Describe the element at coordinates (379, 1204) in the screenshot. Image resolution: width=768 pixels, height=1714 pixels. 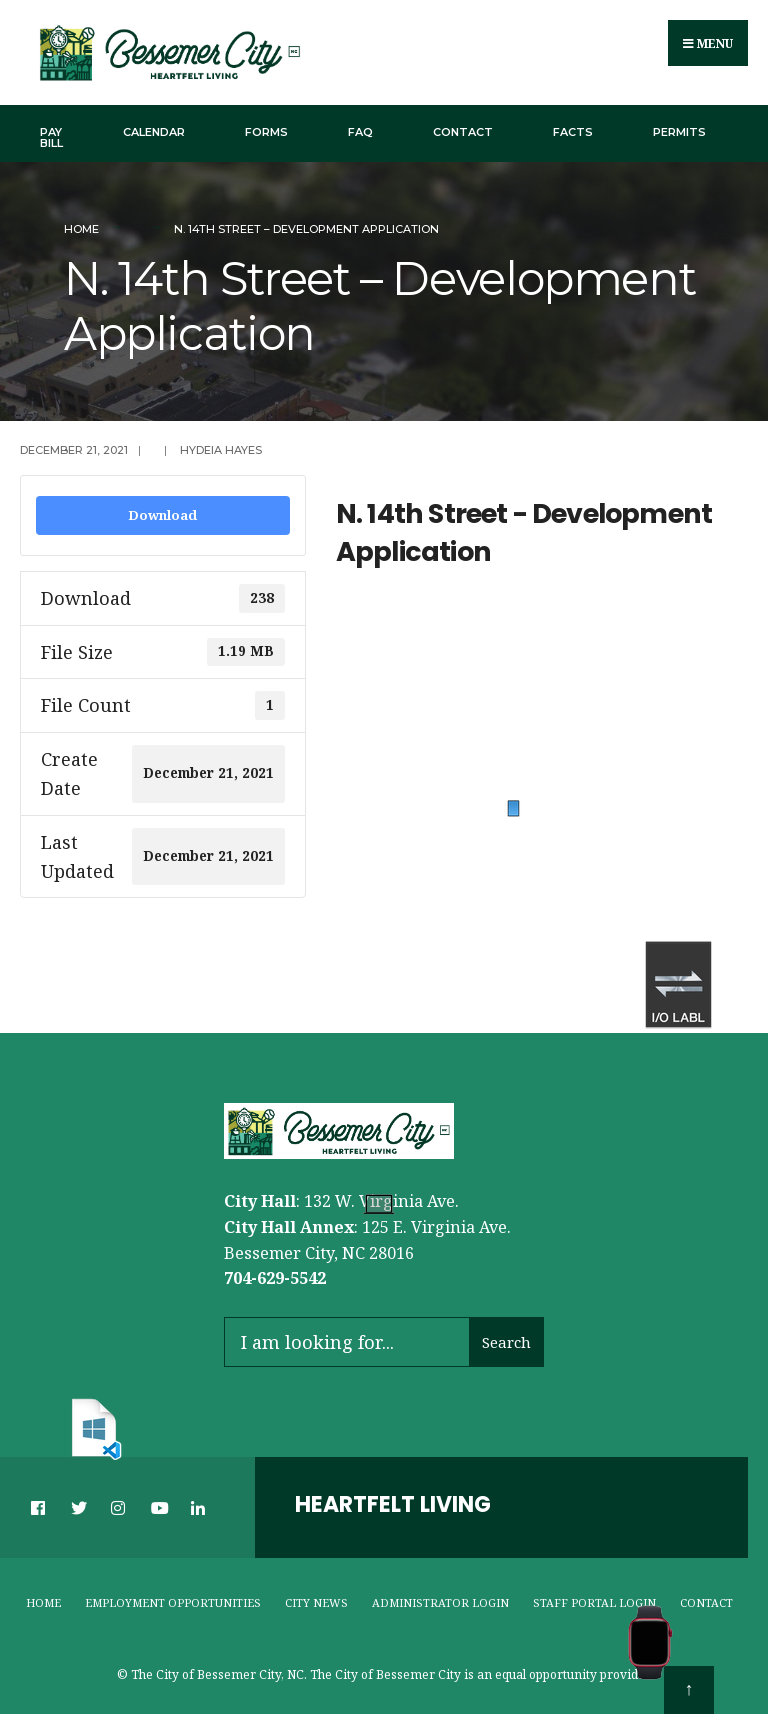
I see `access this device in the sidebar` at that location.